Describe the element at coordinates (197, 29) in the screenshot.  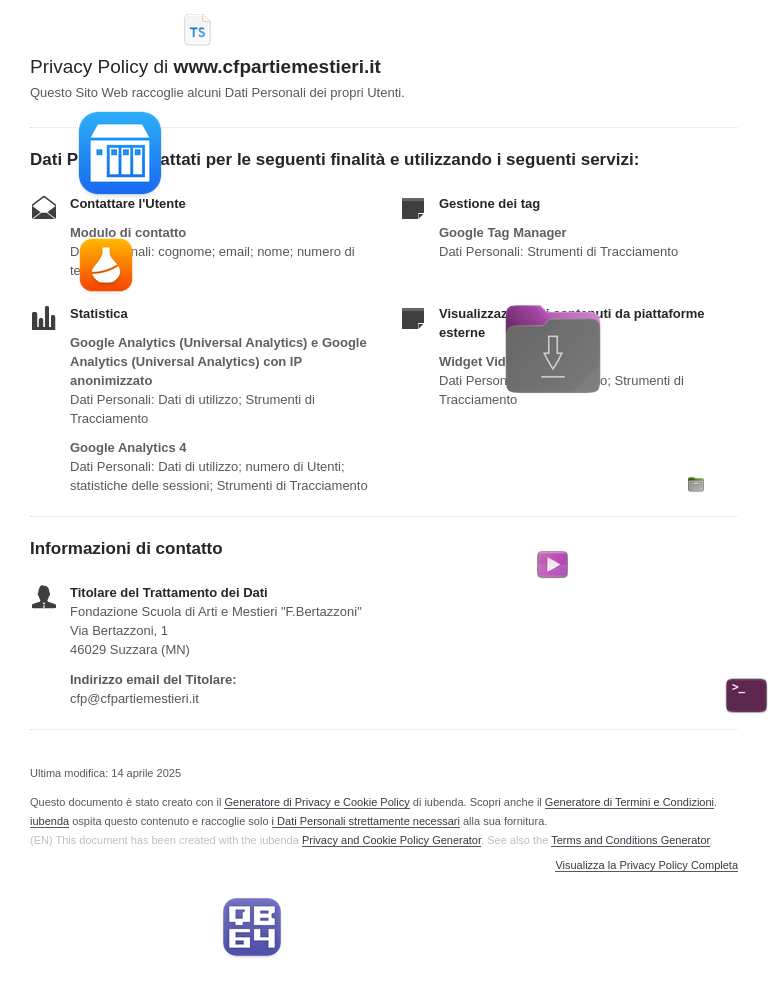
I see `a typescript source code file` at that location.